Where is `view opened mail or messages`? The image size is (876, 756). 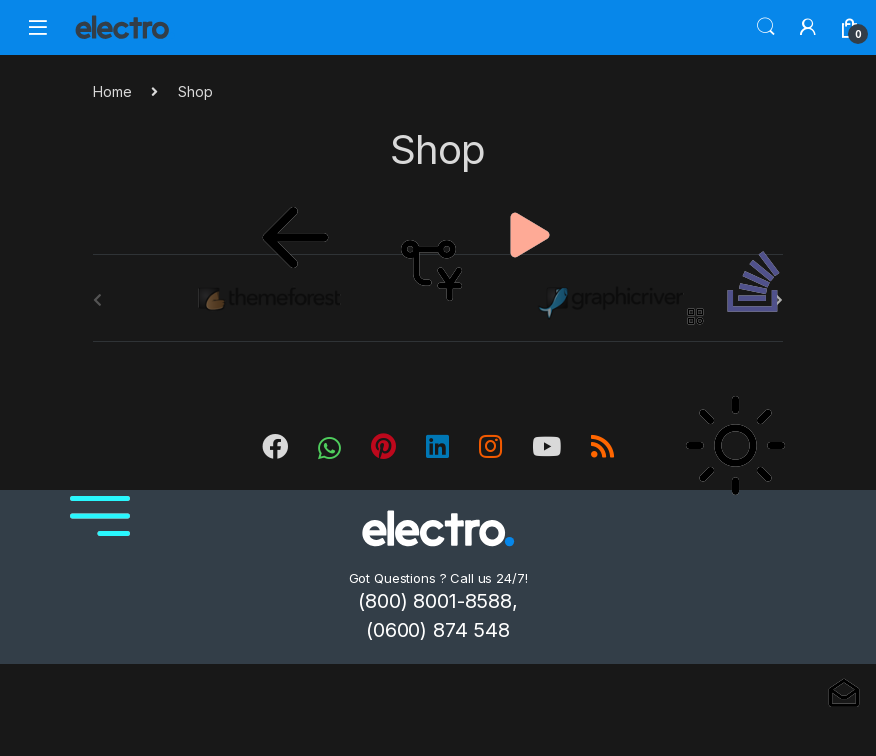
view opened mail or messages is located at coordinates (844, 694).